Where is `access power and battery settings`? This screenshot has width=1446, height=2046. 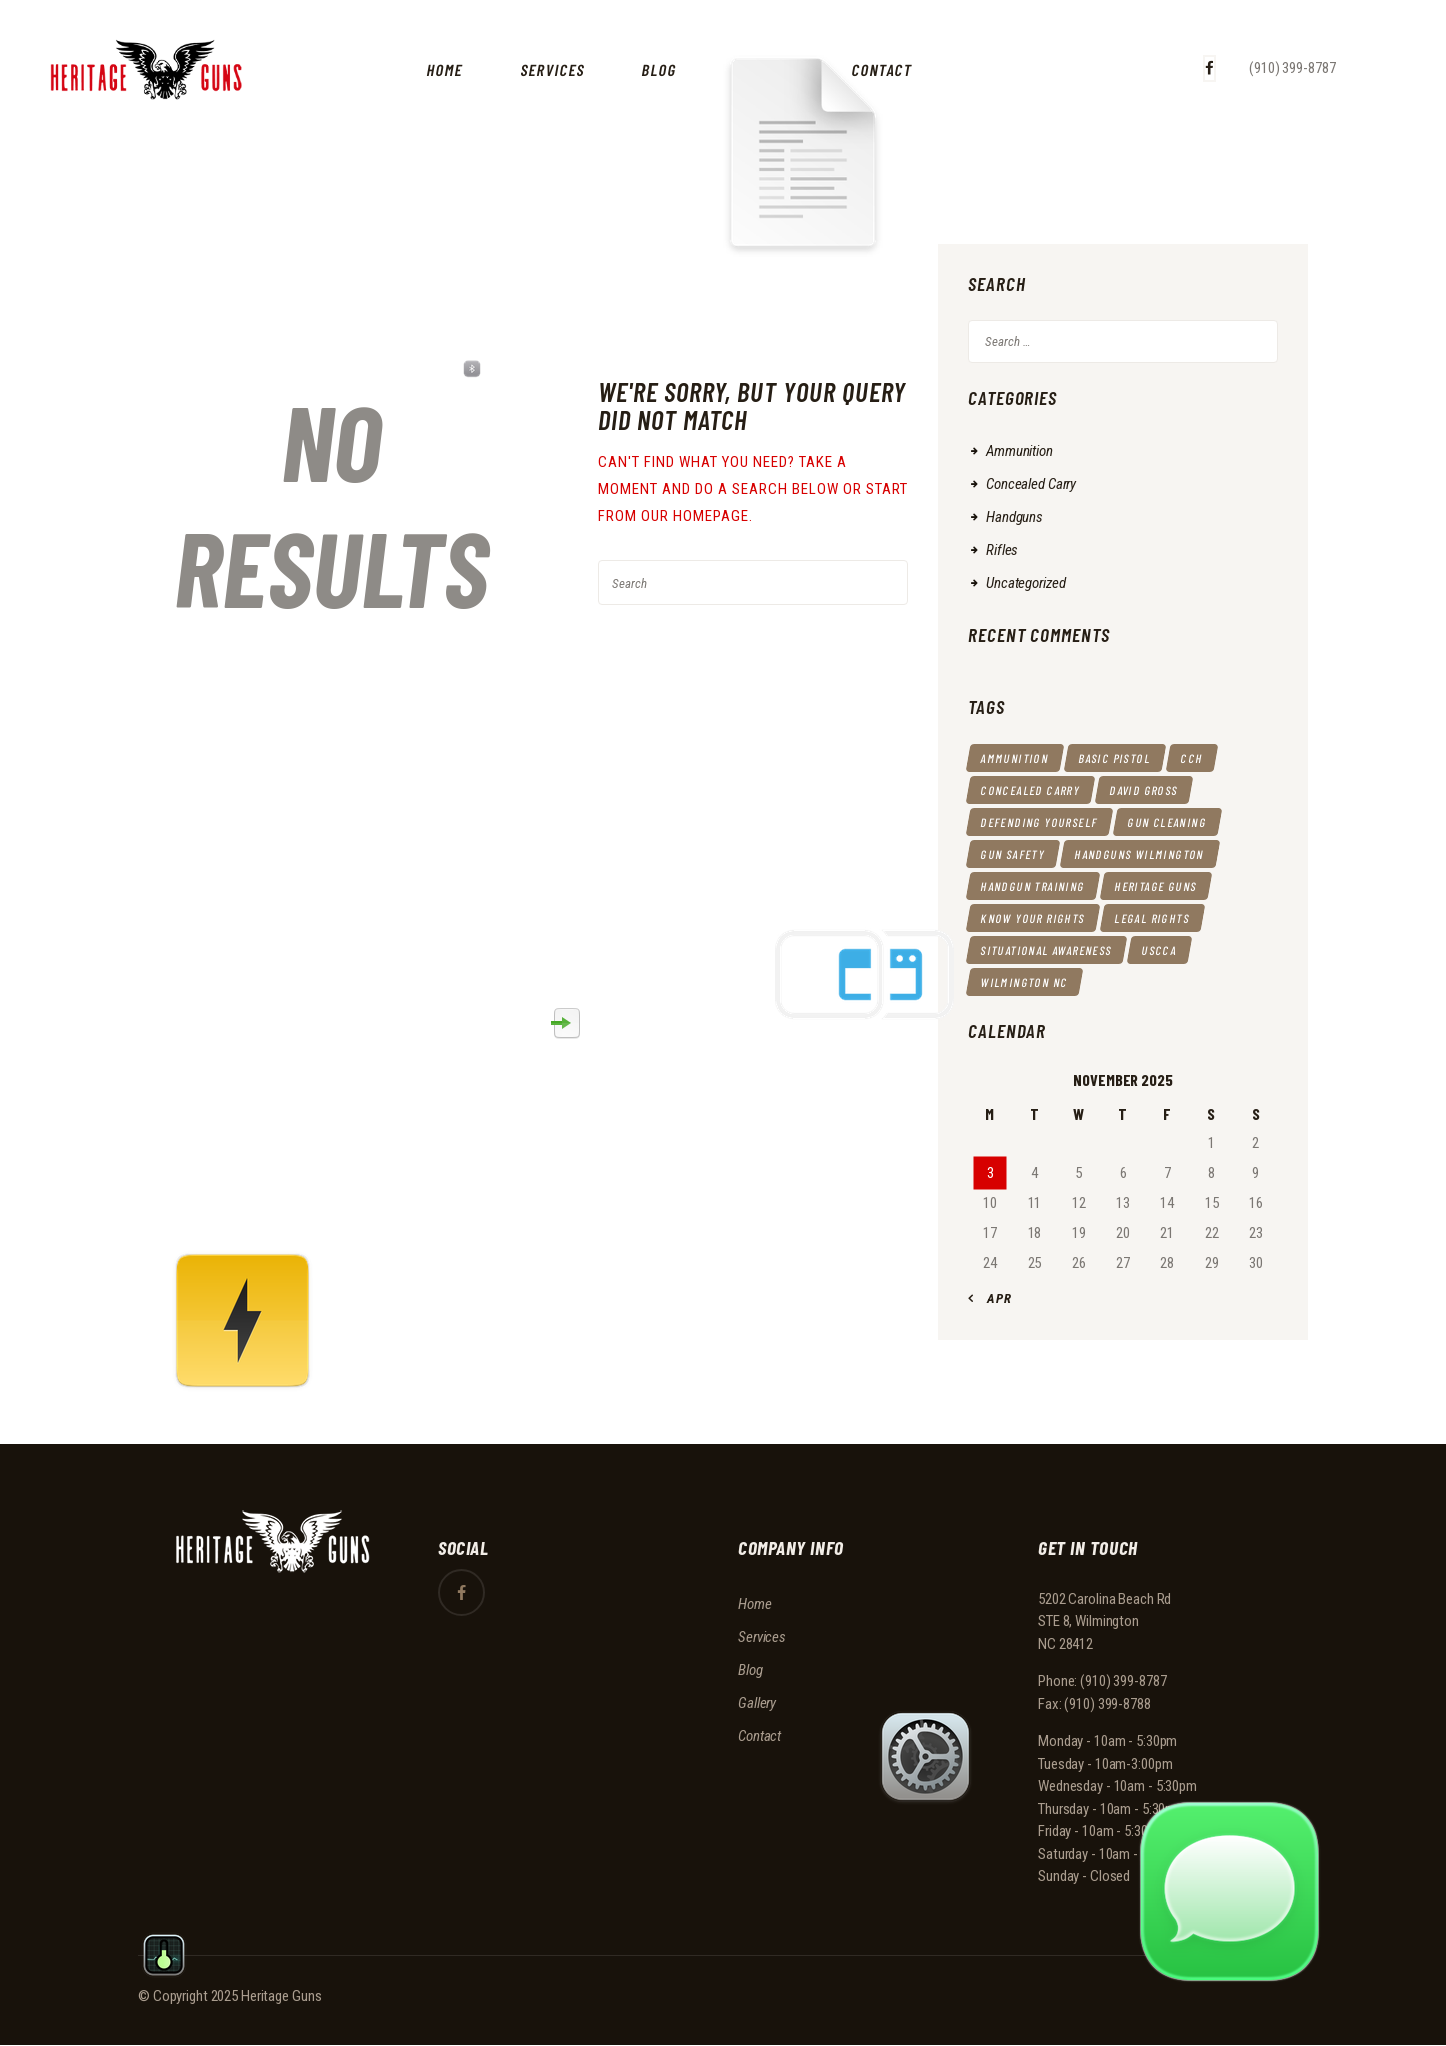
access power and battery settings is located at coordinates (242, 1320).